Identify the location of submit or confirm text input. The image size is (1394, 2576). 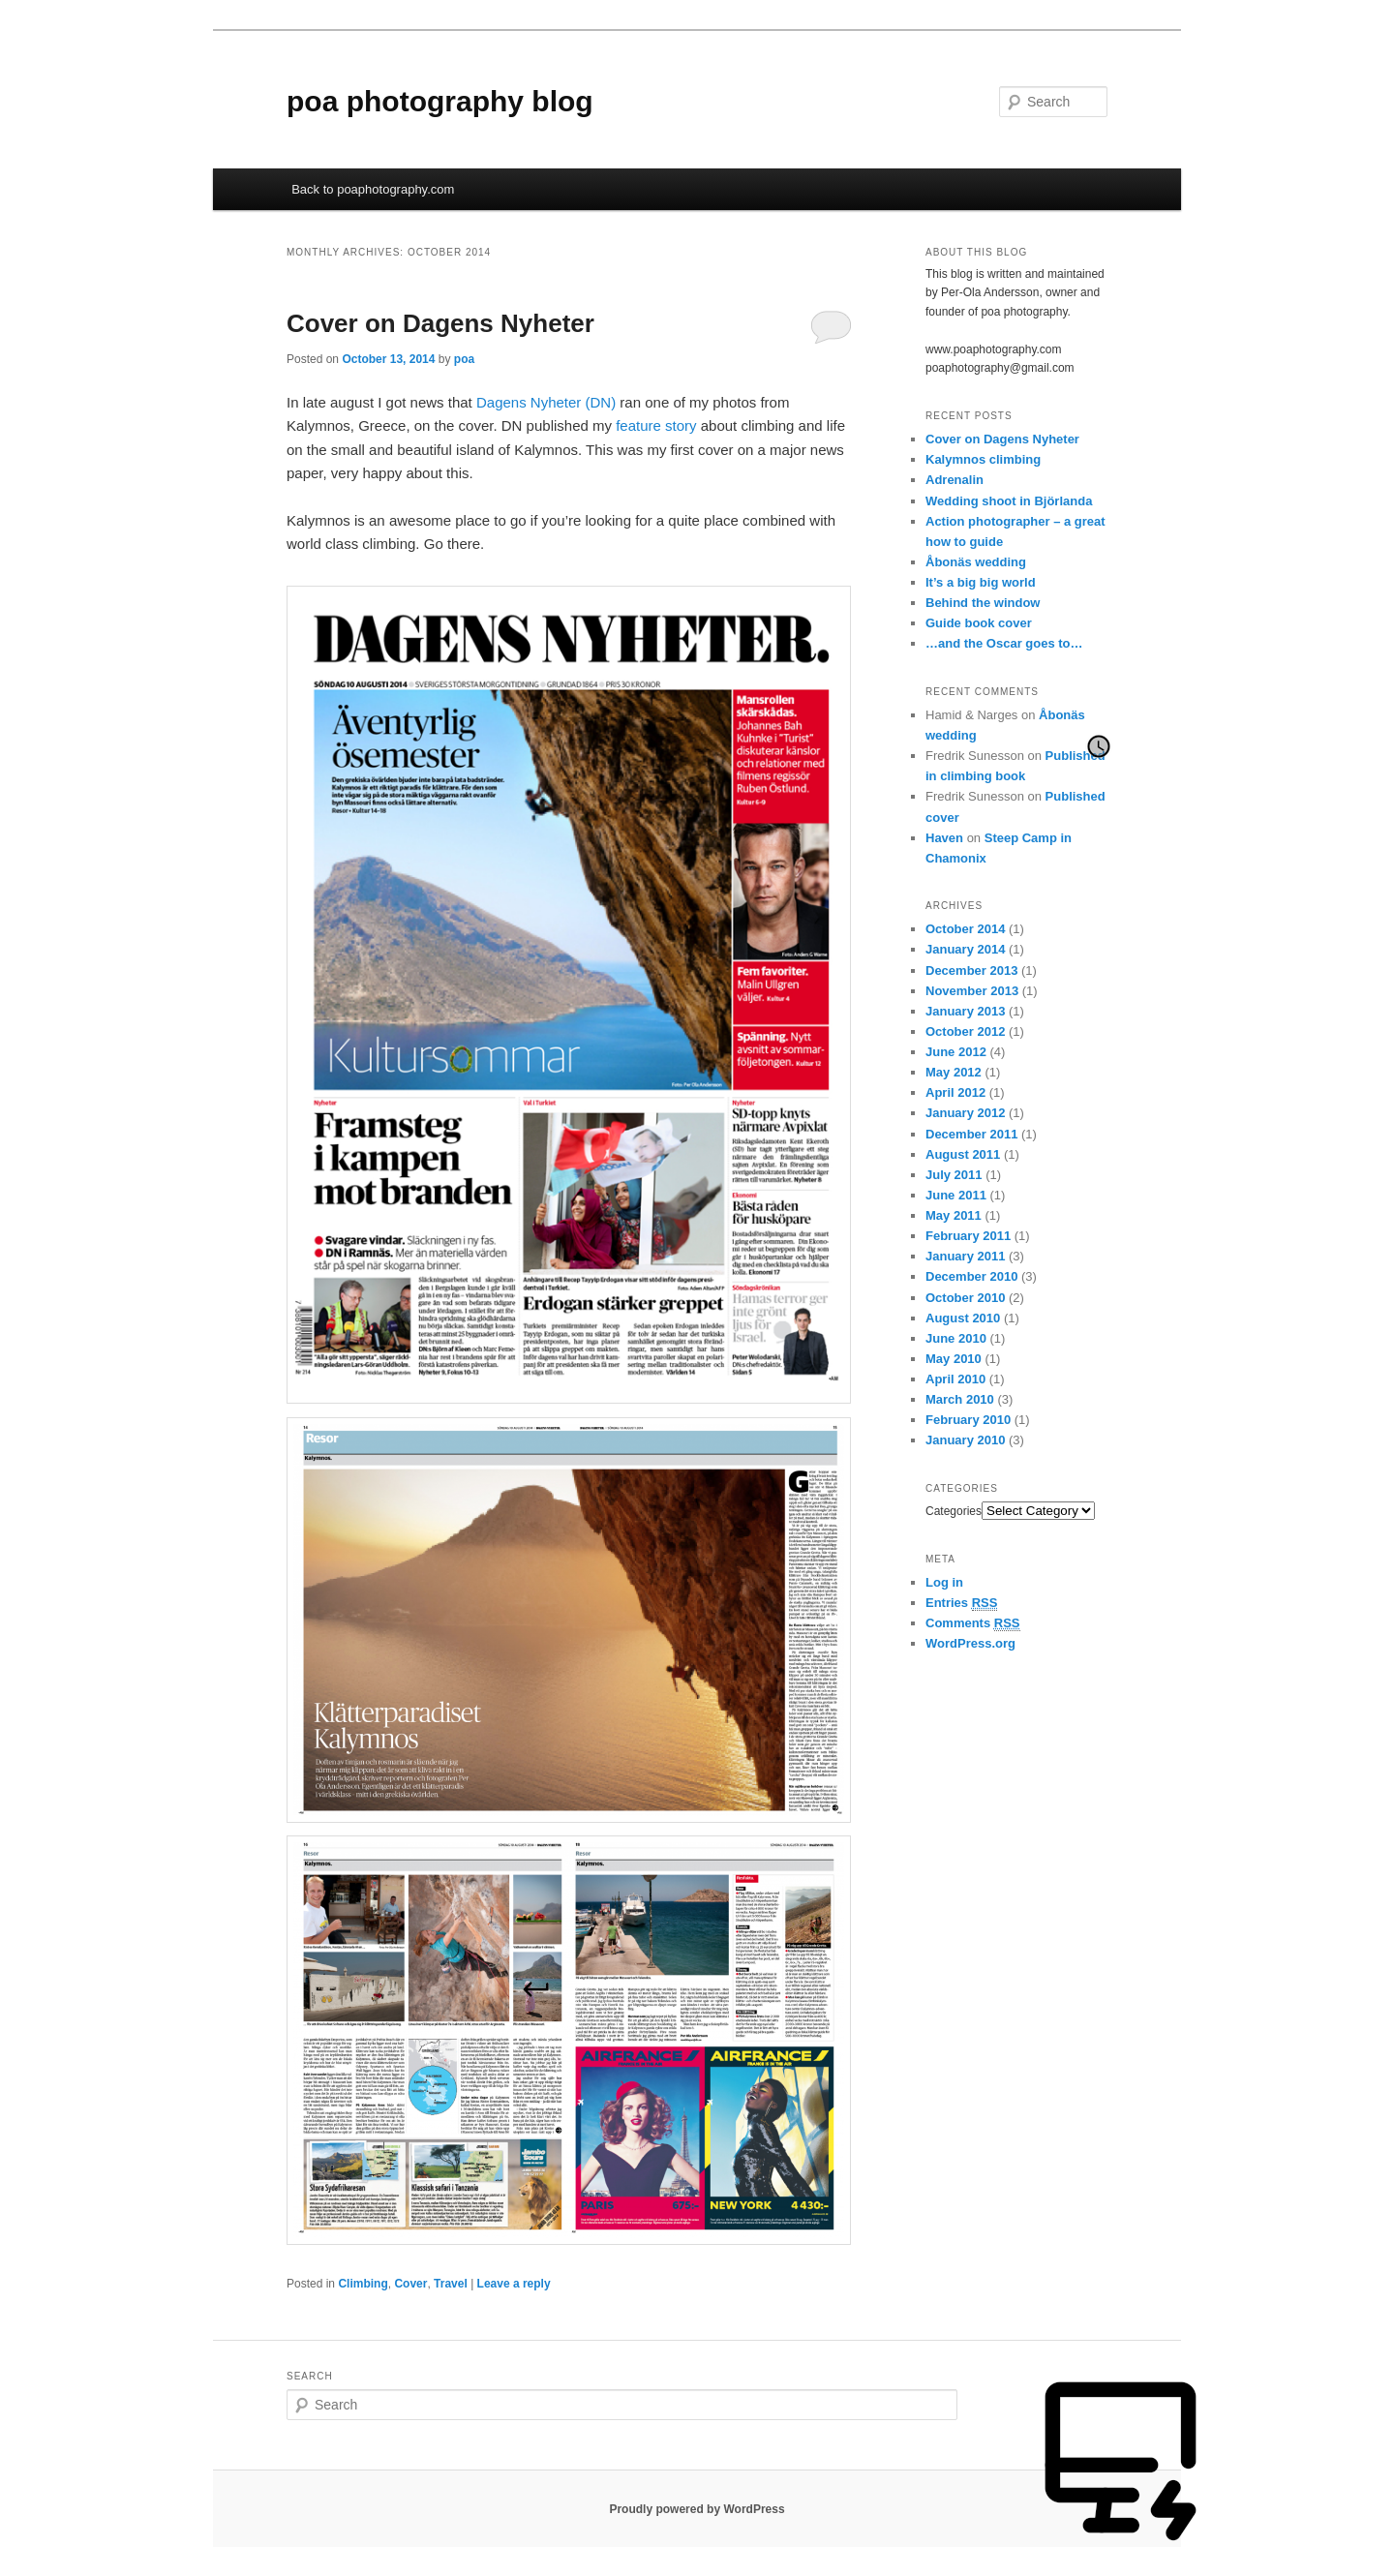
(536, 1989).